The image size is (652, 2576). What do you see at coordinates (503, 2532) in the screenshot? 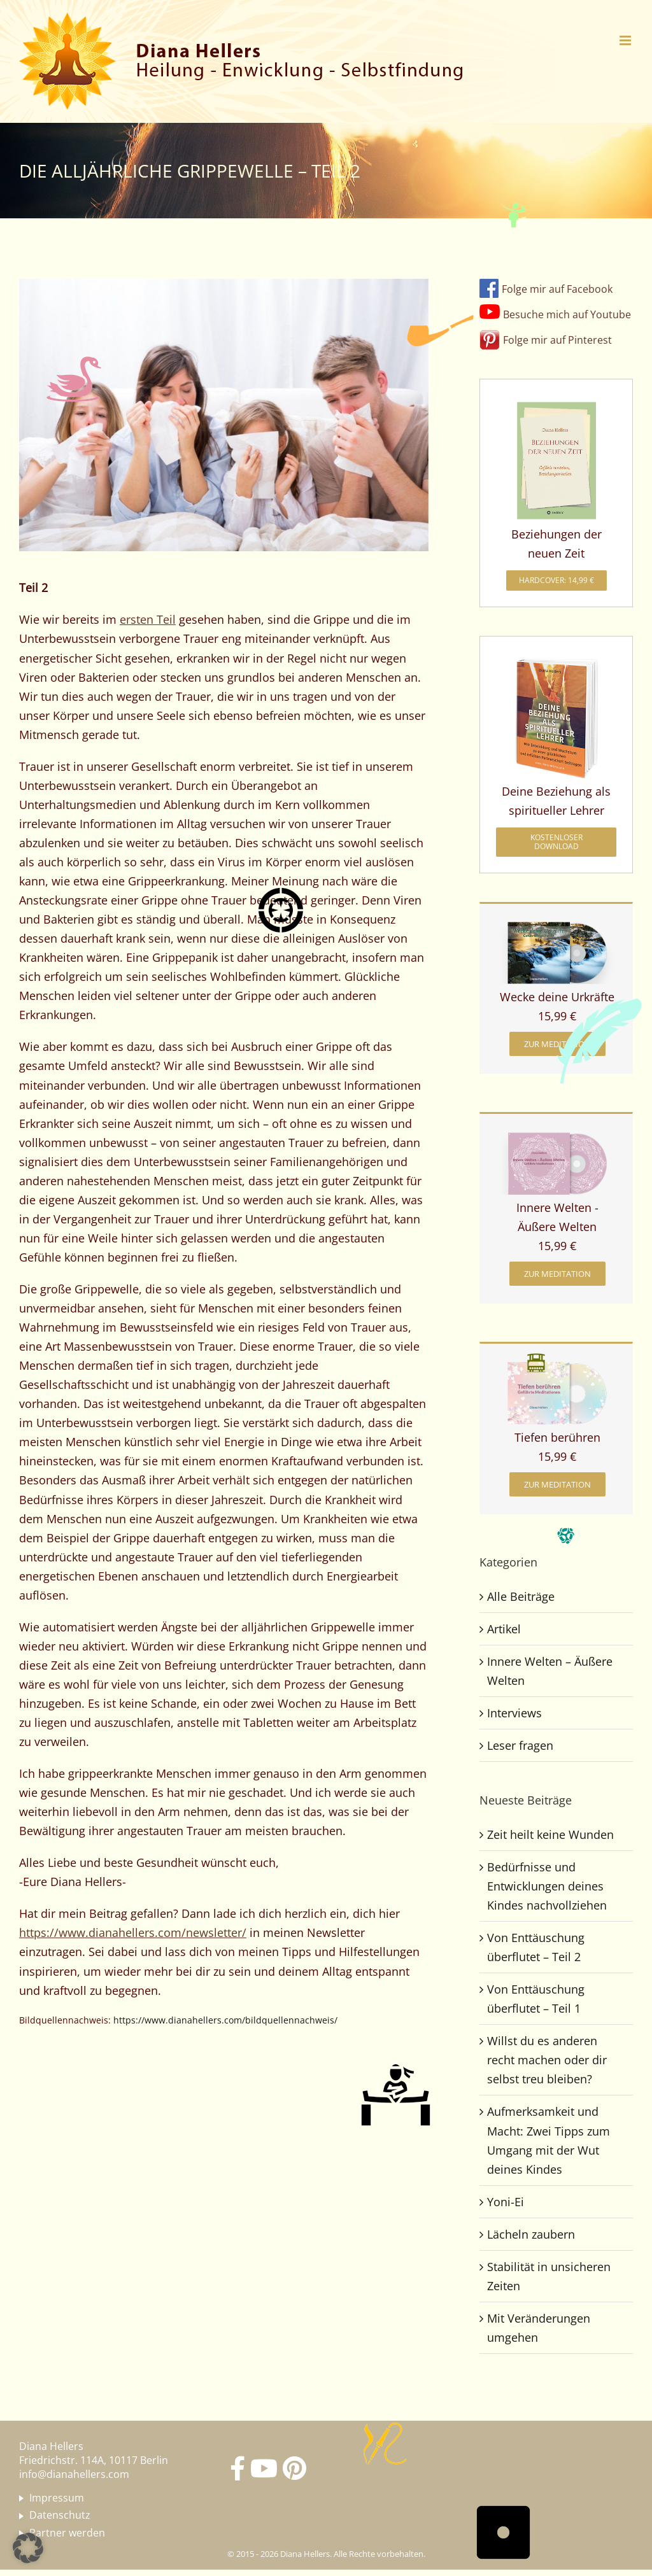
I see `roll the dice` at bounding box center [503, 2532].